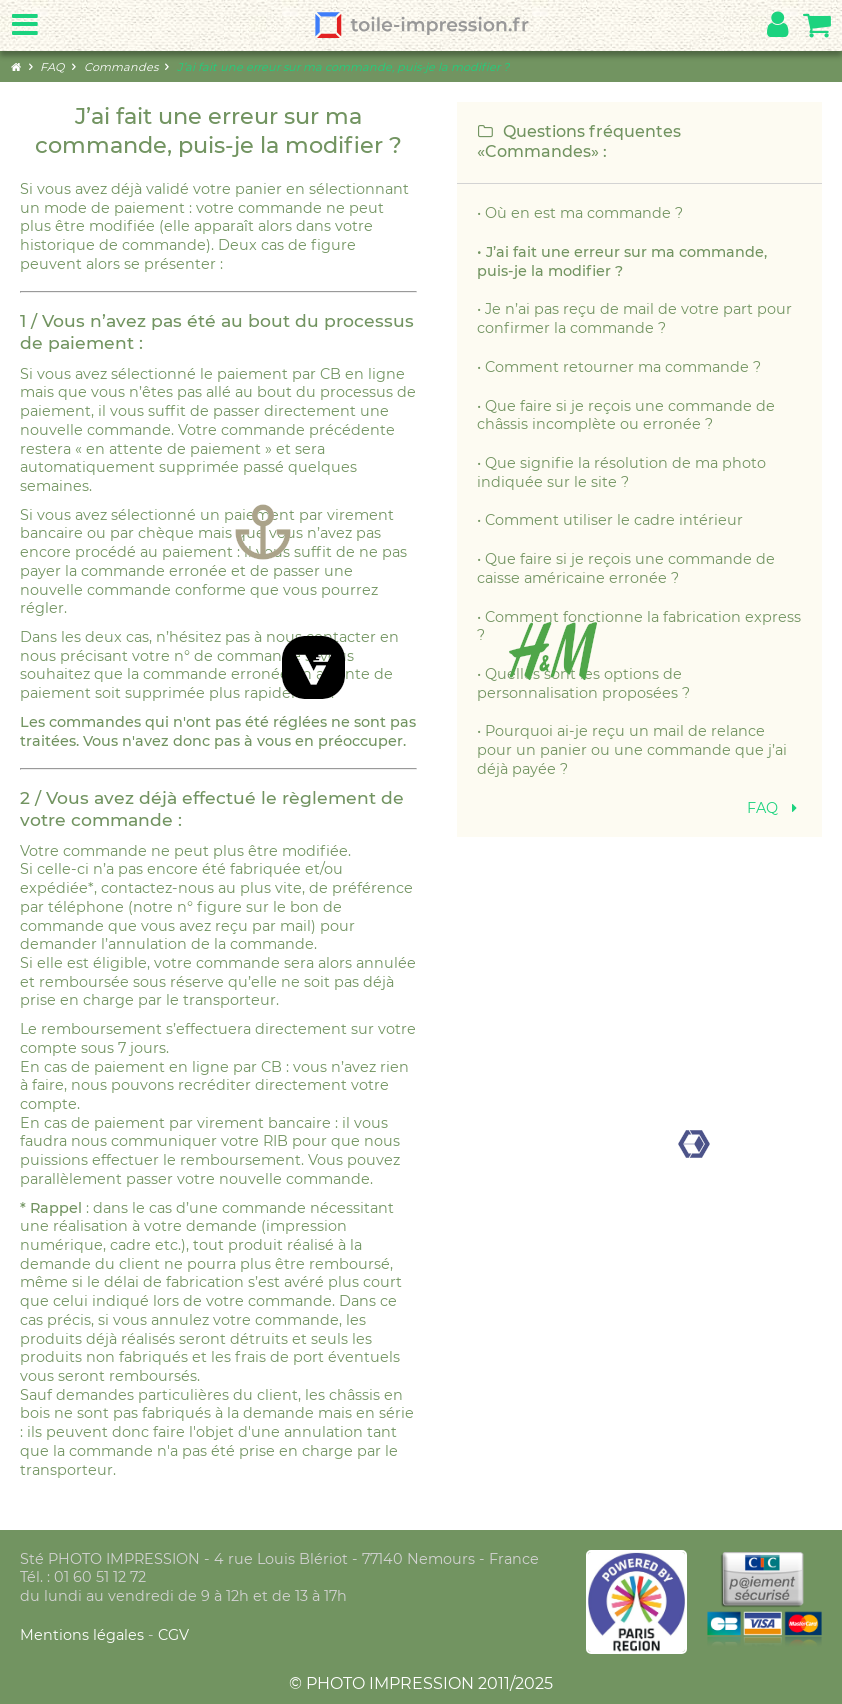 This screenshot has height=1704, width=842. What do you see at coordinates (313, 667) in the screenshot?
I see `verdaccio private npm registry logo` at bounding box center [313, 667].